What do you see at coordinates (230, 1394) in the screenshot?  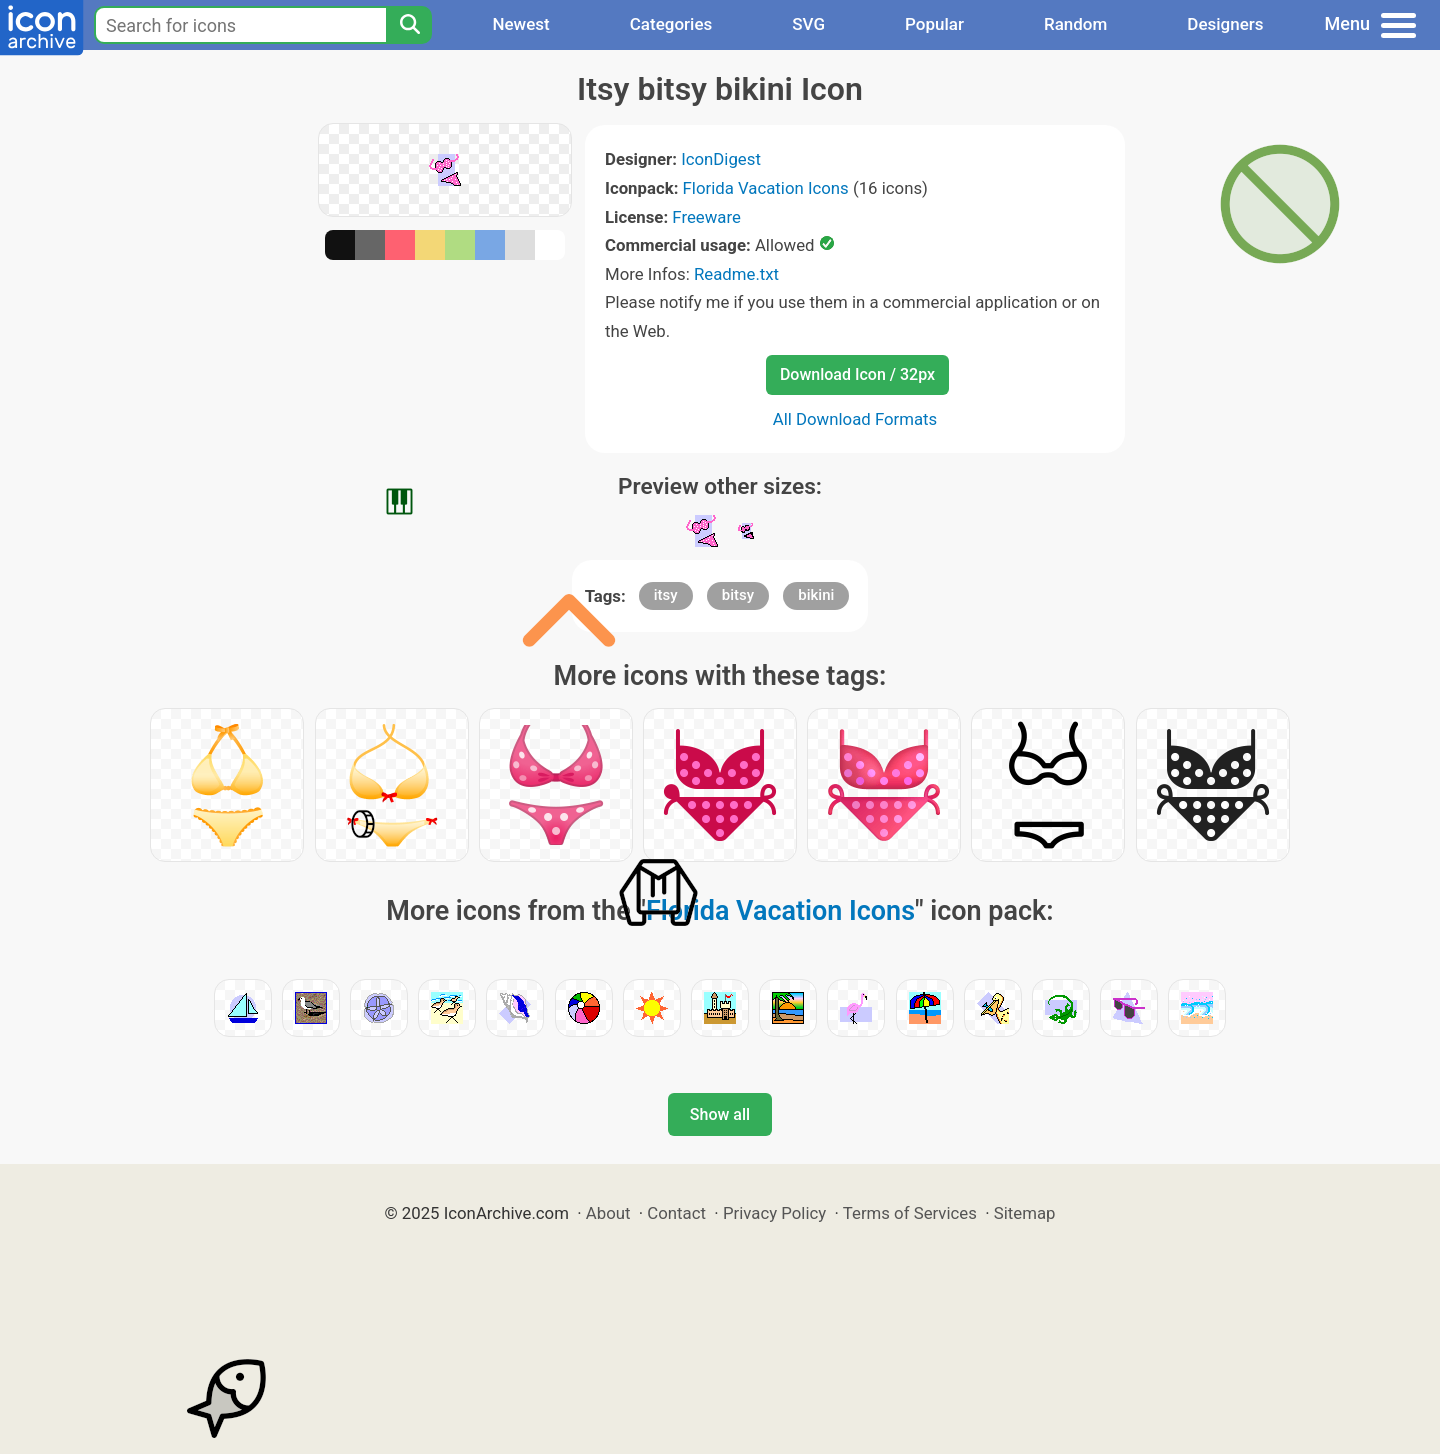 I see `browse seafood or fish-related content` at bounding box center [230, 1394].